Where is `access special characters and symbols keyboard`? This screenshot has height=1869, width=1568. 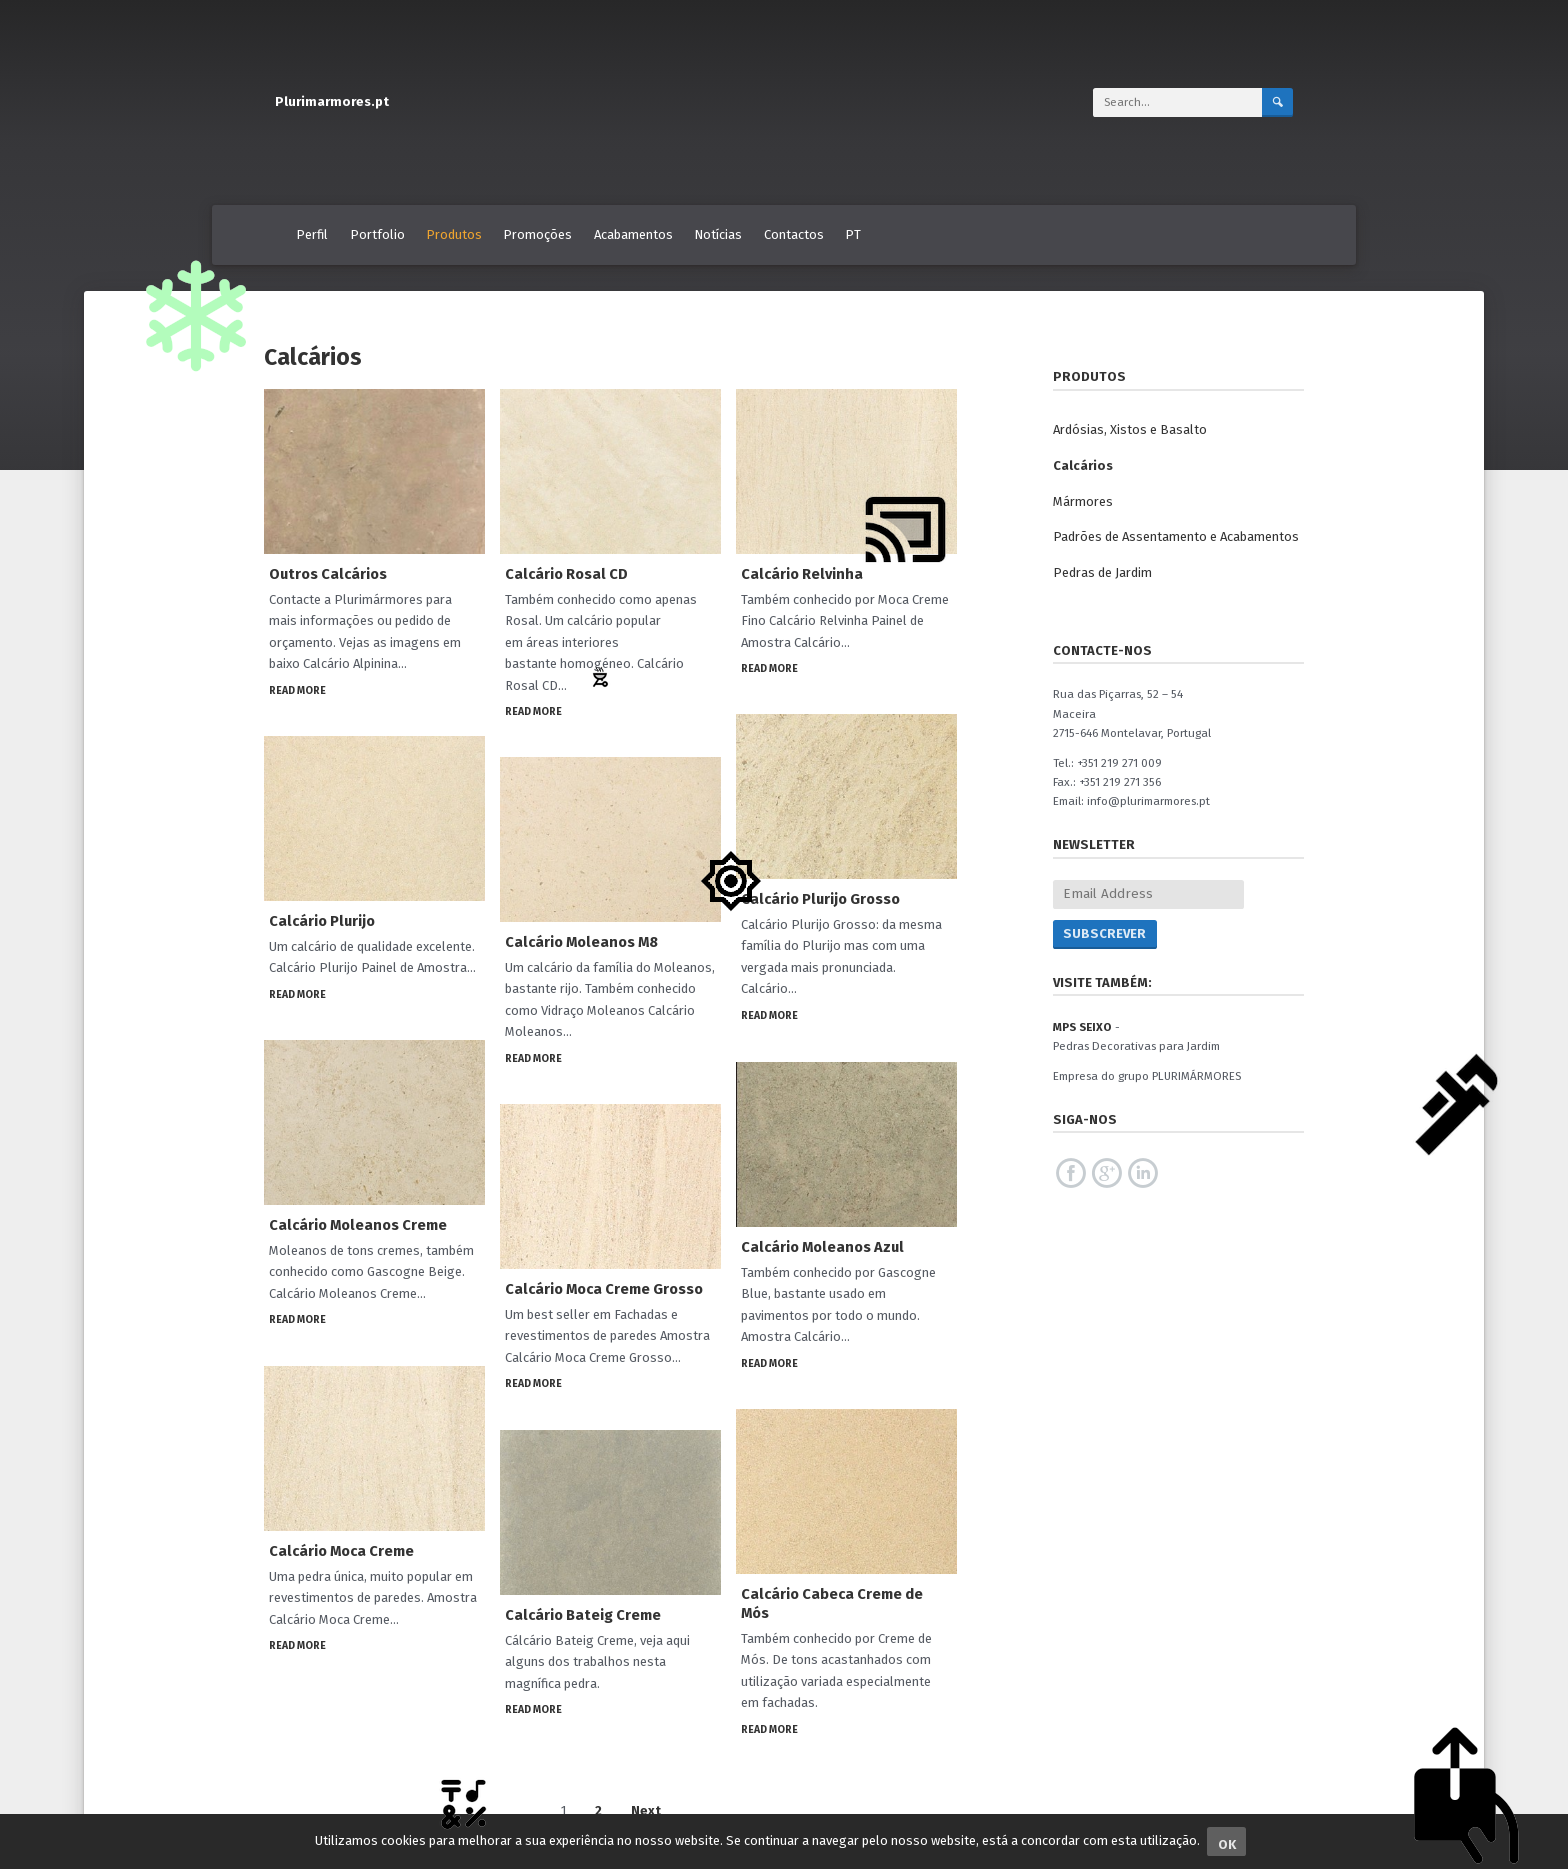
access special characters and symbols keyboard is located at coordinates (463, 1804).